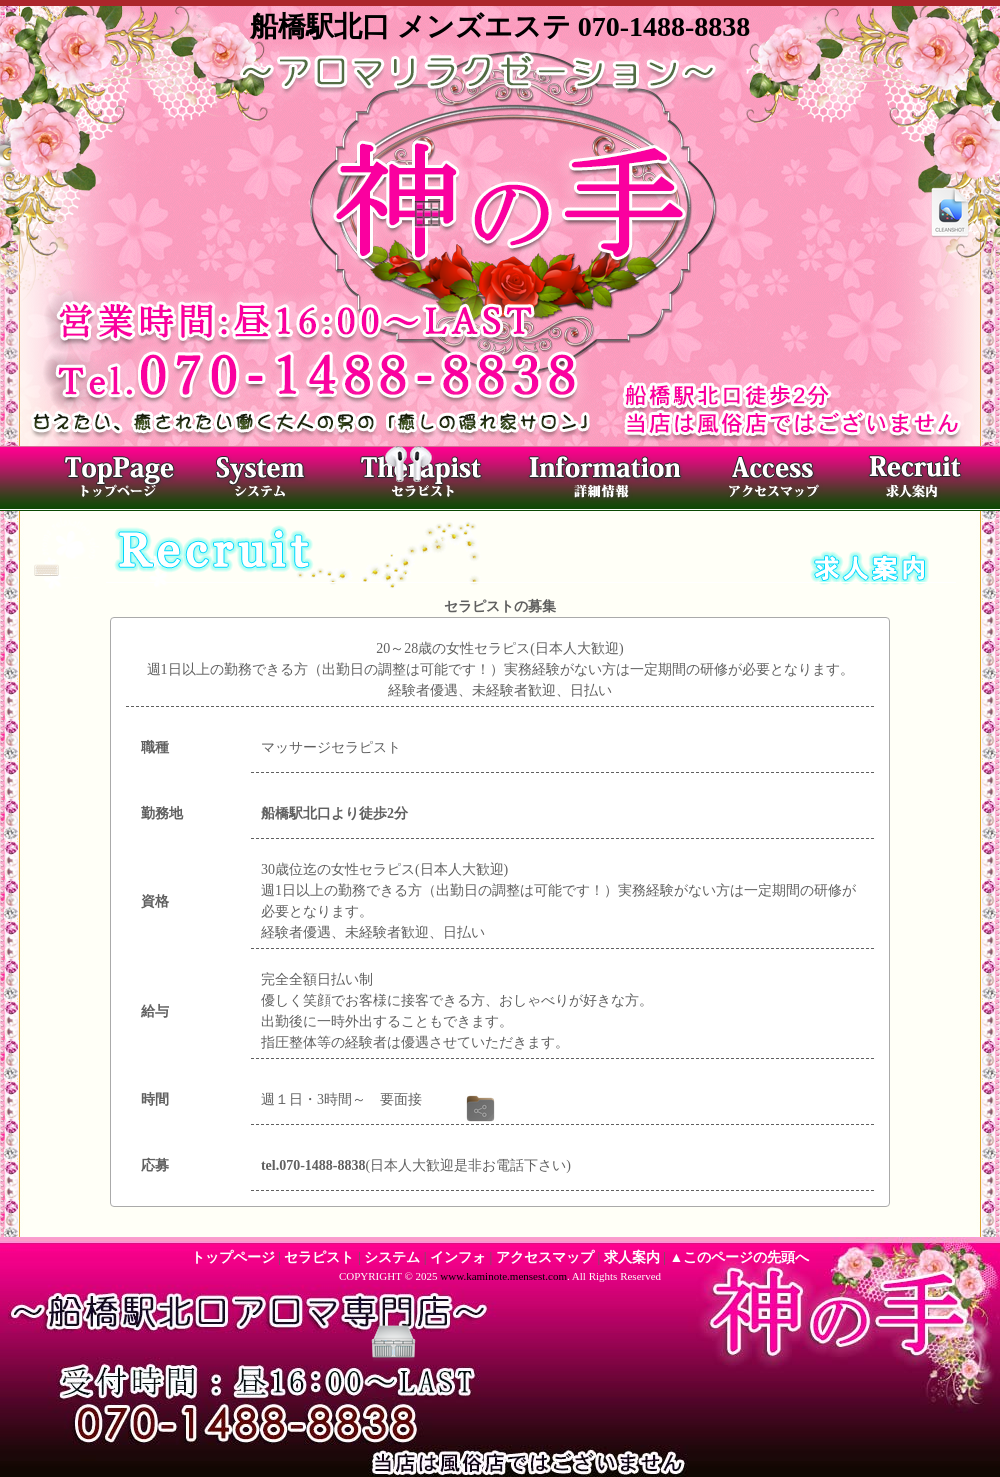 This screenshot has width=1000, height=1477. What do you see at coordinates (393, 1340) in the screenshot?
I see `xserve g4 server hardware device` at bounding box center [393, 1340].